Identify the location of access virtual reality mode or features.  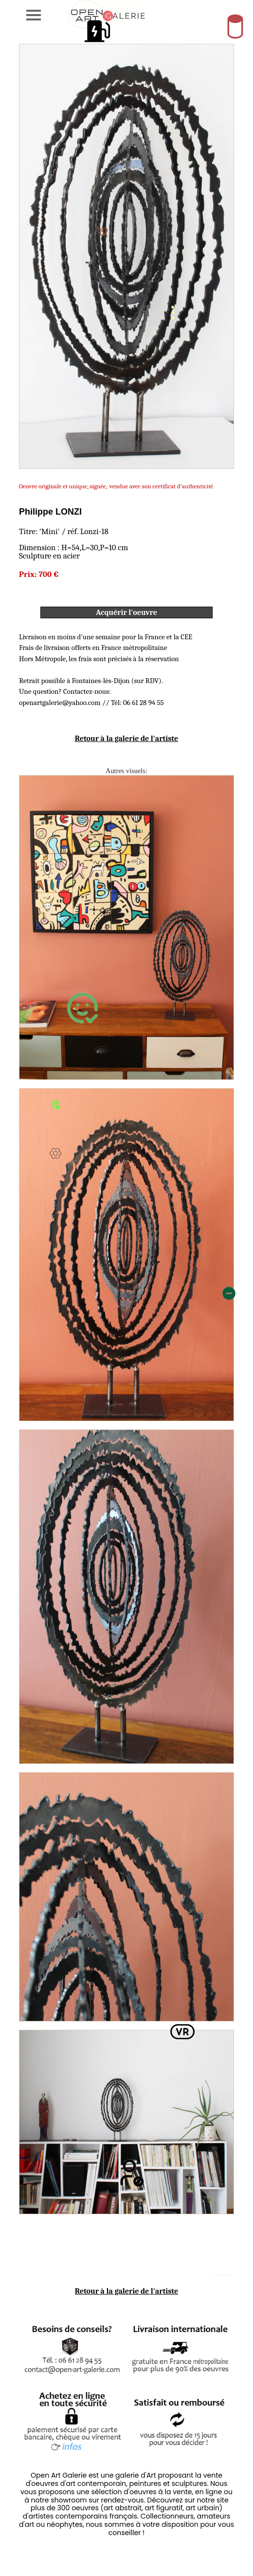
(182, 2032).